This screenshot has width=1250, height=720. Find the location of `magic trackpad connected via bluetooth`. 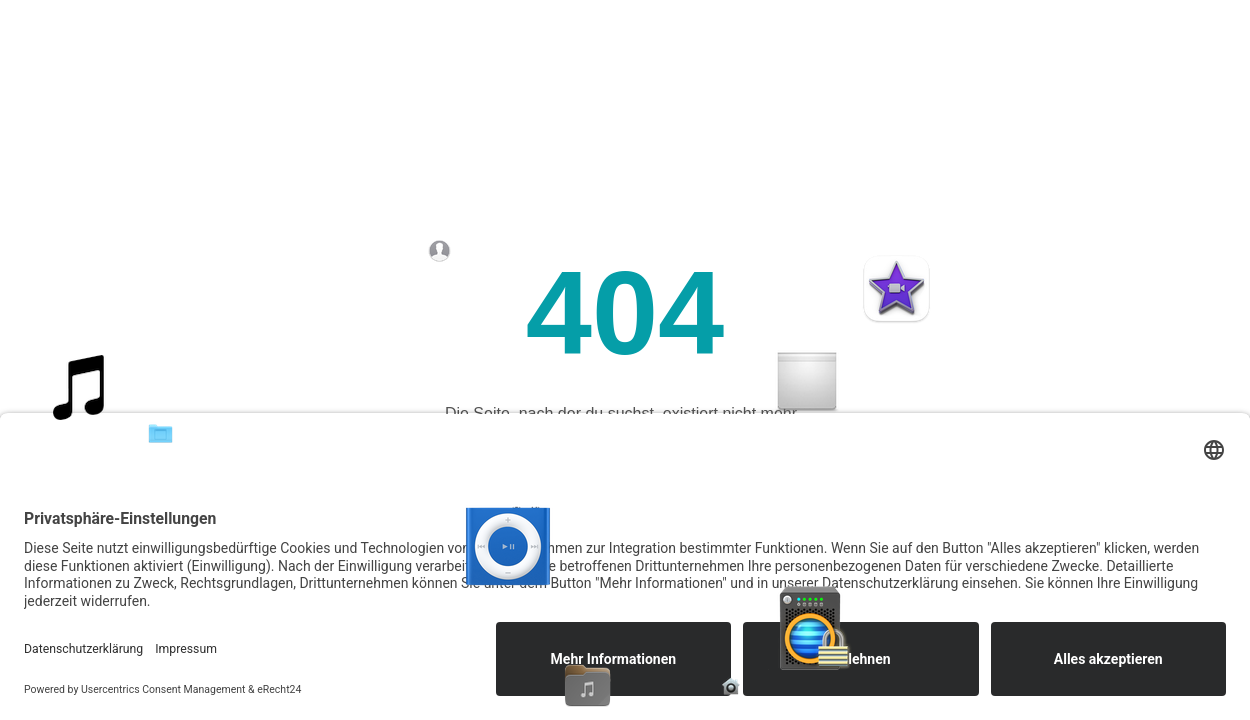

magic trackpad connected via bluetooth is located at coordinates (807, 383).